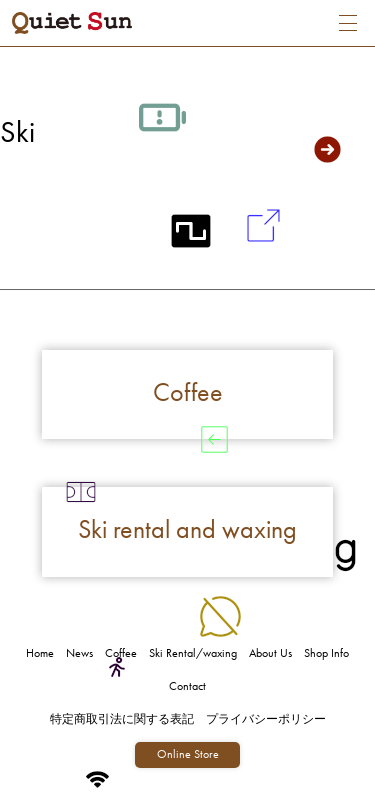 The width and height of the screenshot is (375, 797). What do you see at coordinates (214, 439) in the screenshot?
I see `go back to previous screen` at bounding box center [214, 439].